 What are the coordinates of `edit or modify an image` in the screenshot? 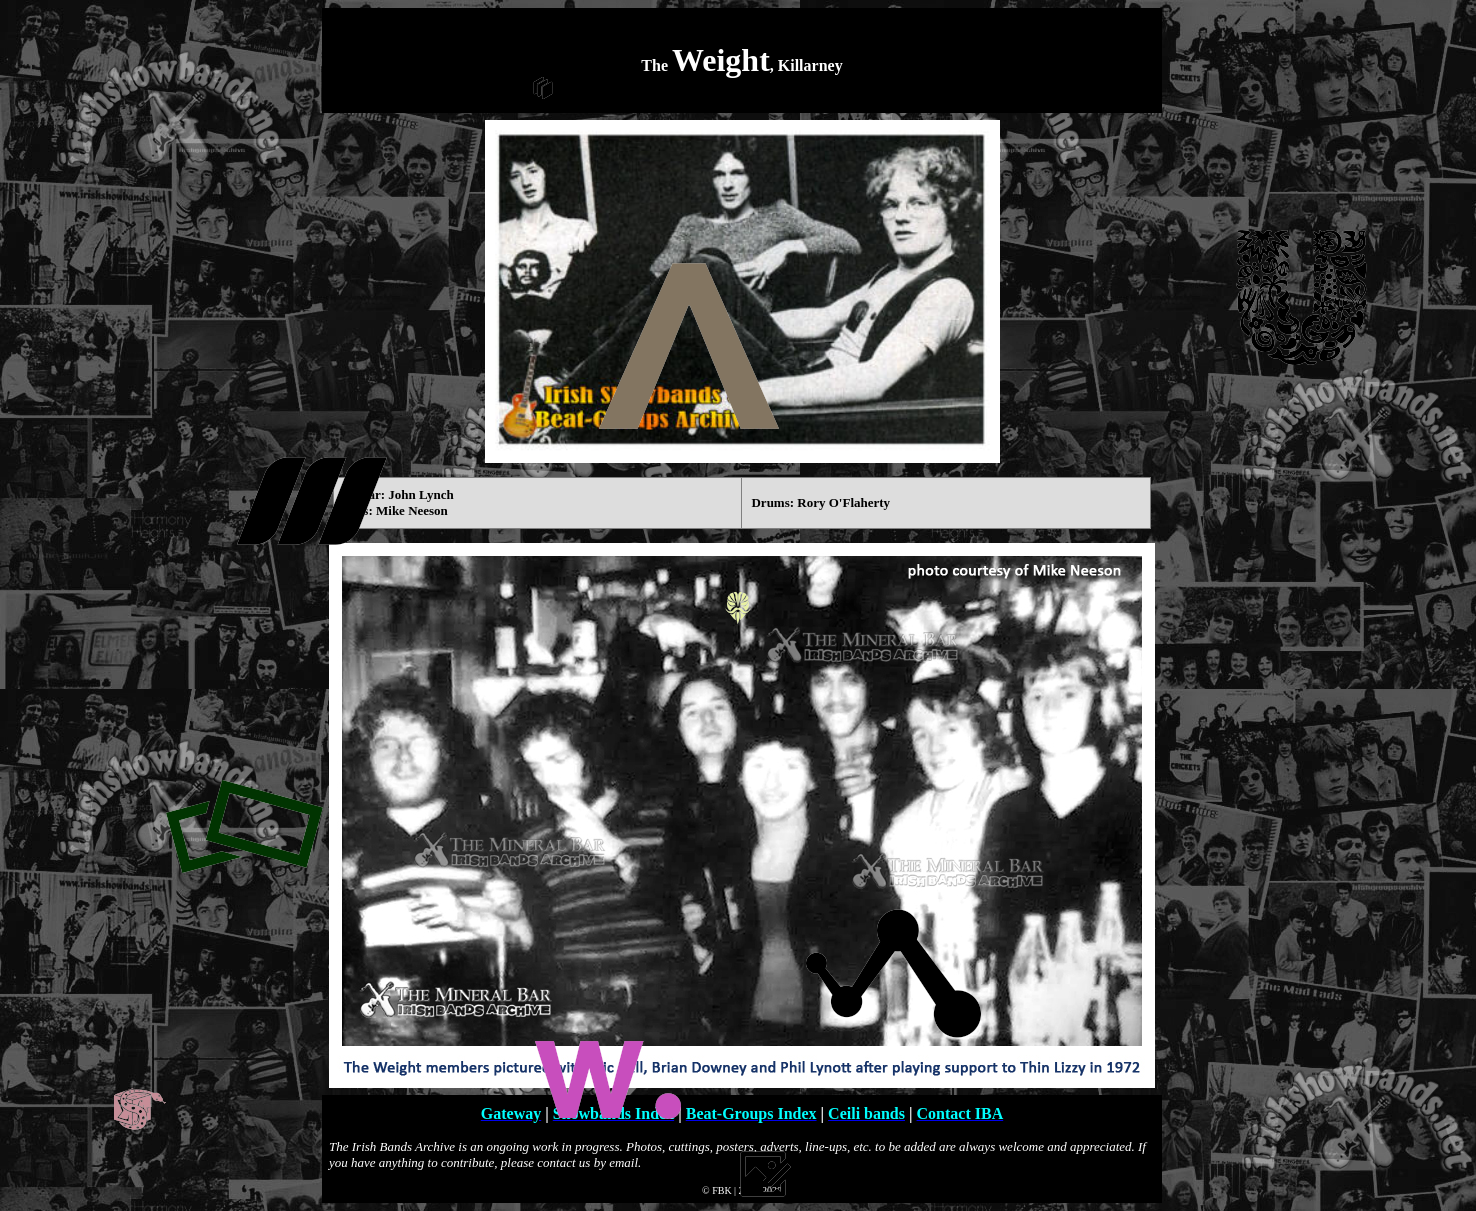 It's located at (763, 1174).